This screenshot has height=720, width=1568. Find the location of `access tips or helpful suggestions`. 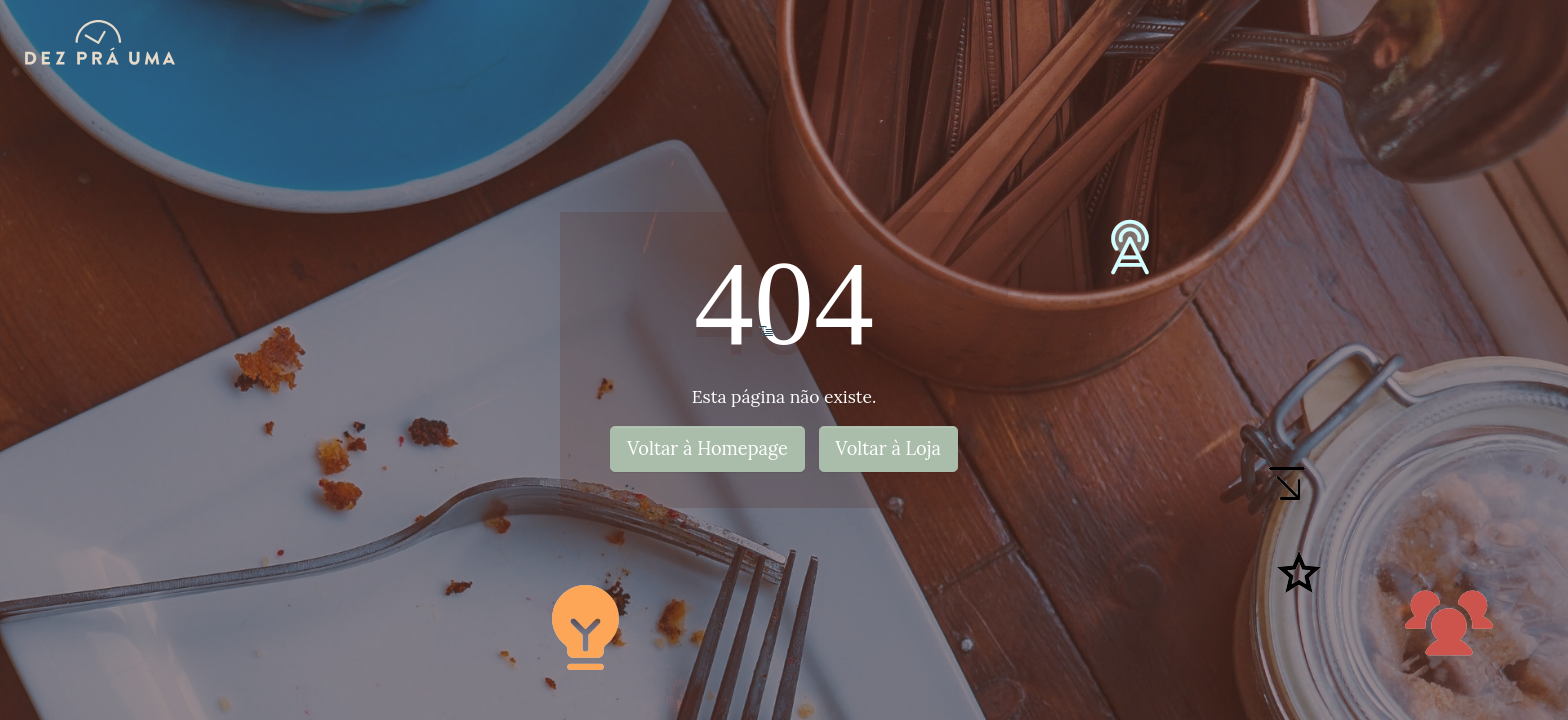

access tips or helpful suggestions is located at coordinates (585, 627).